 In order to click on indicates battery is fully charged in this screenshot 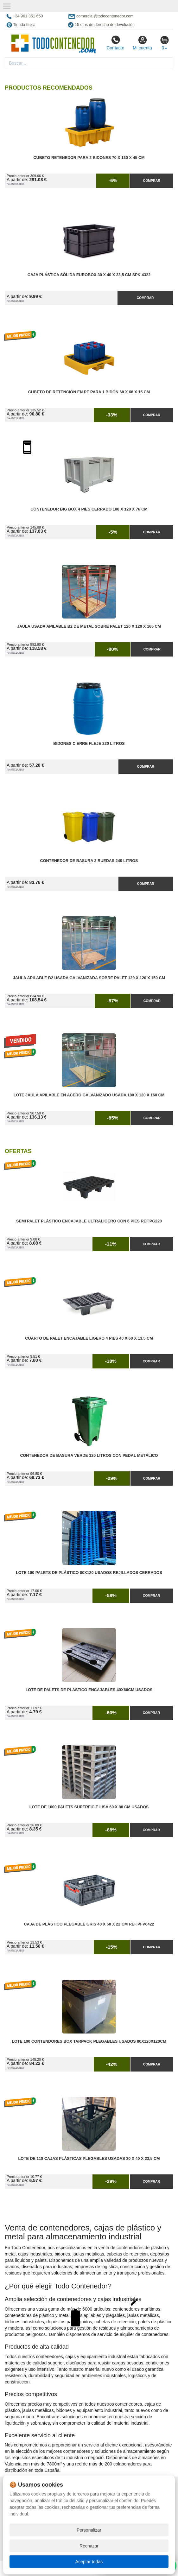, I will do `click(75, 2318)`.